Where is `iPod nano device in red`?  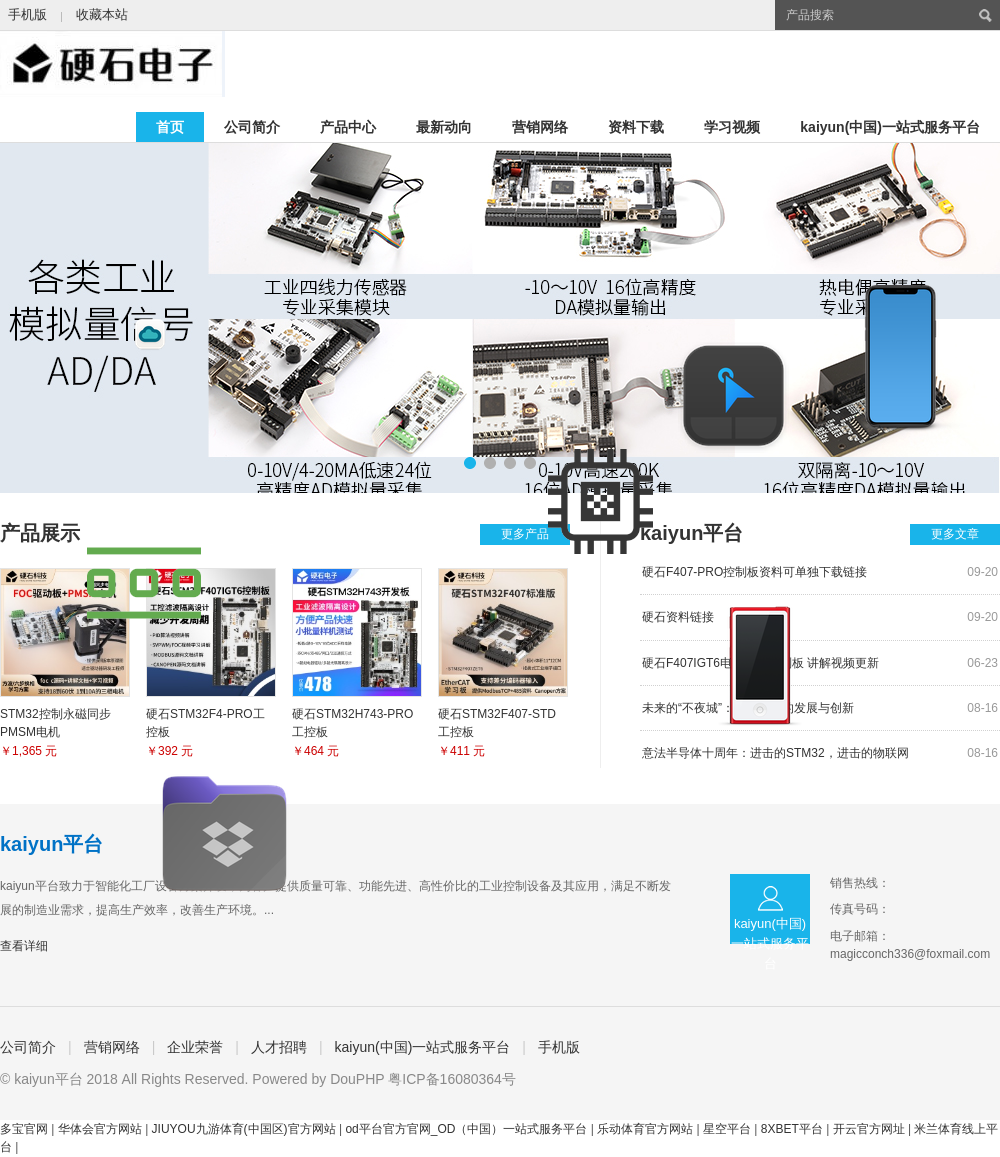
iPod nano device in red is located at coordinates (760, 666).